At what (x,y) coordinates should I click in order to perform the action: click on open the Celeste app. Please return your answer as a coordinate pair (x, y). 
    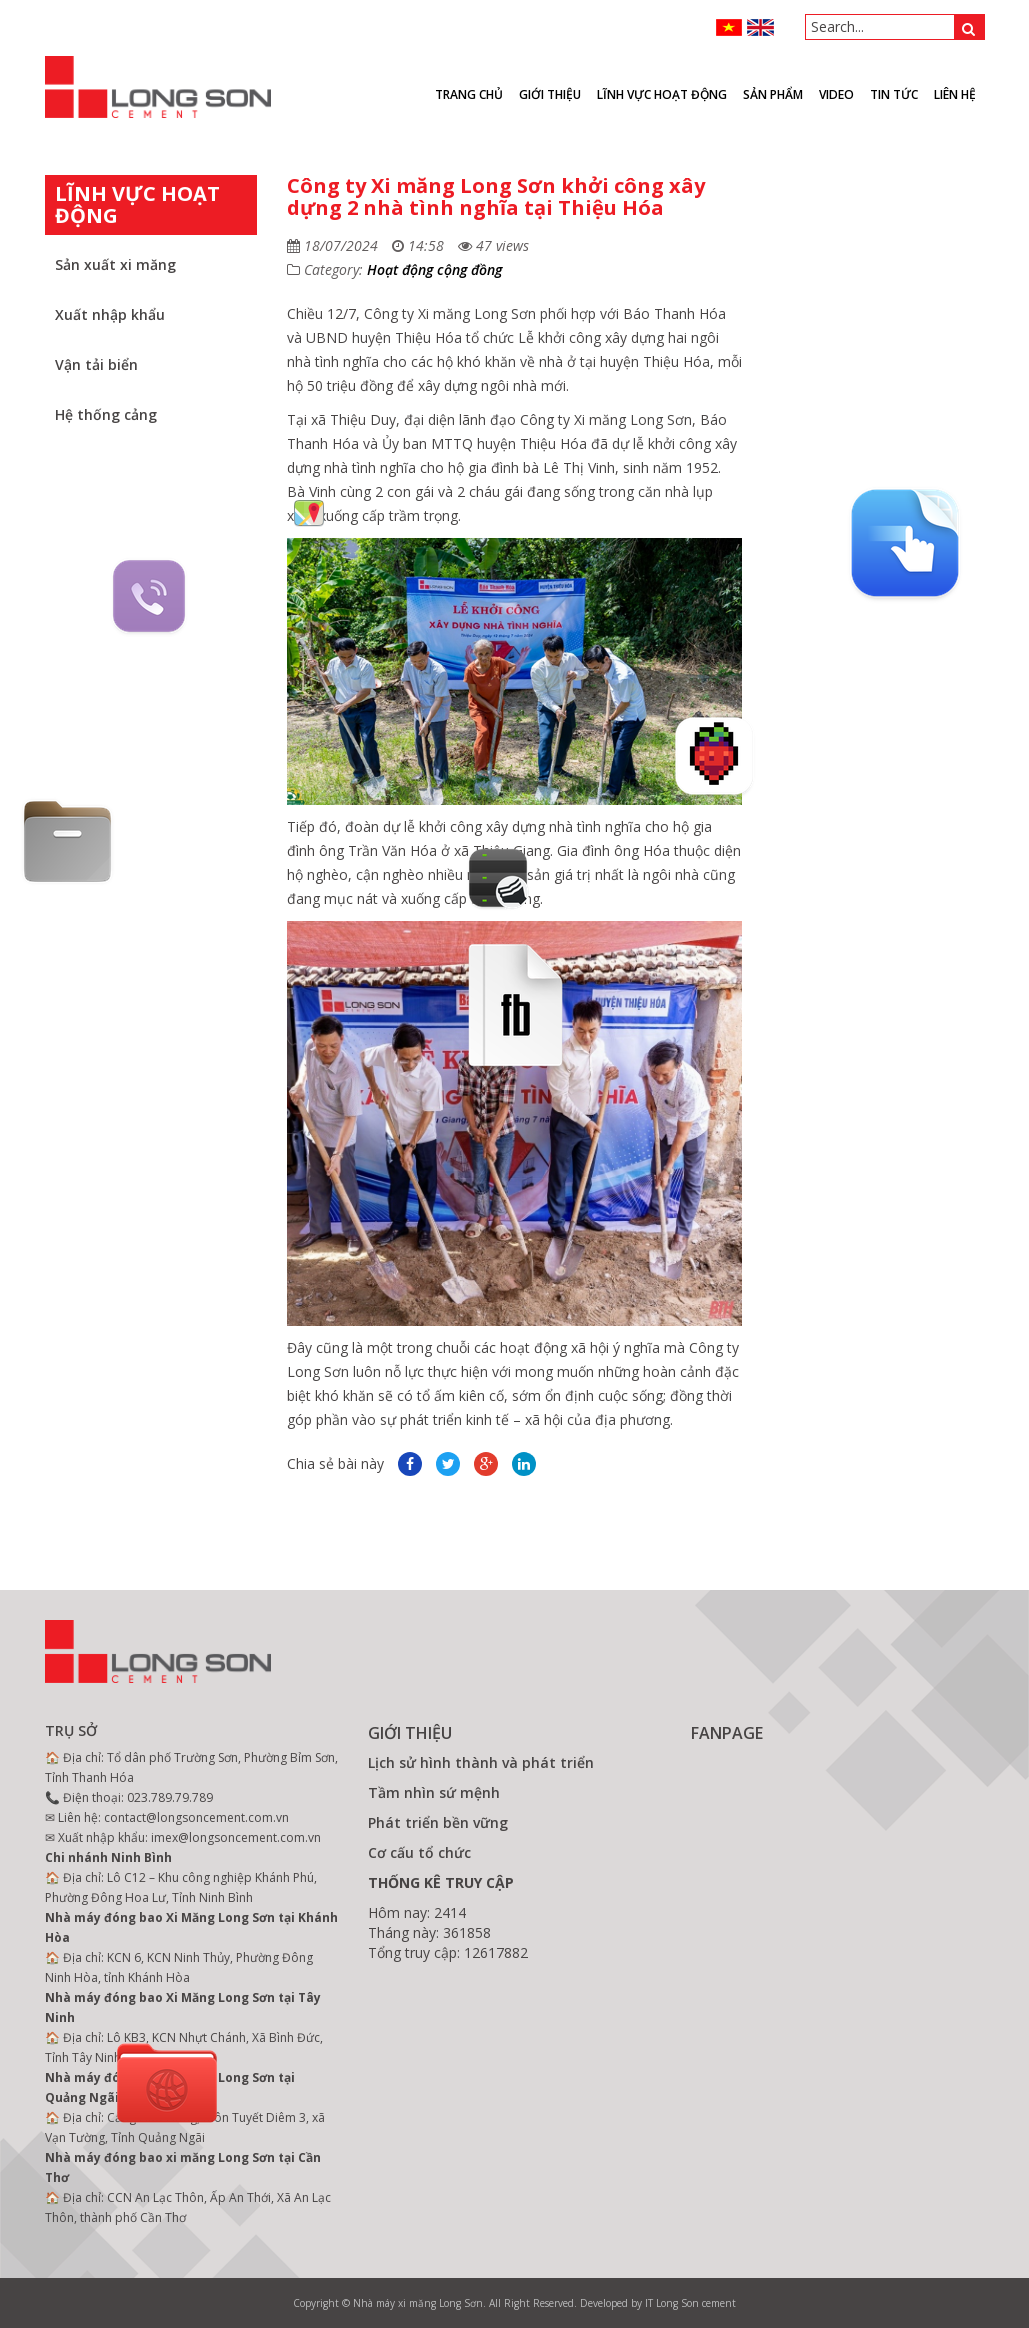
    Looking at the image, I should click on (714, 756).